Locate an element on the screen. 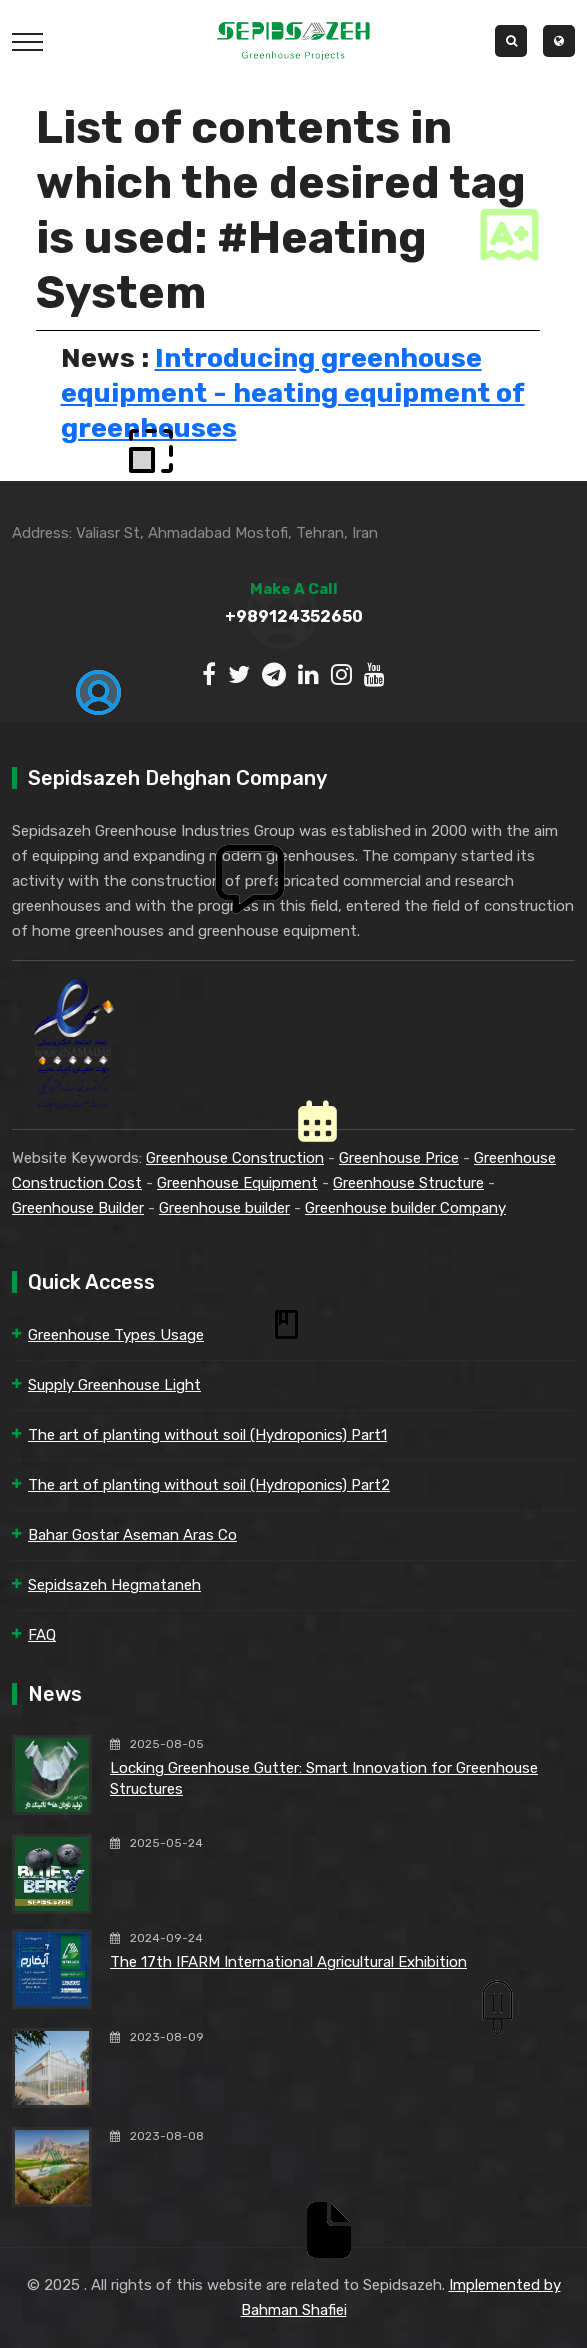 Image resolution: width=587 pixels, height=2348 pixels. resize an element or window is located at coordinates (151, 451).